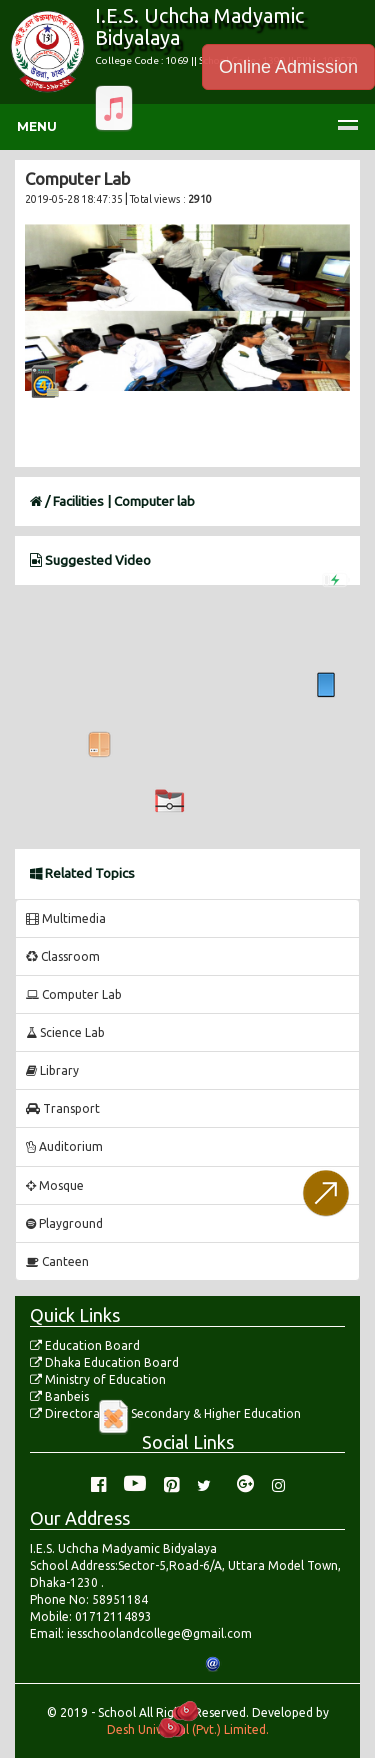 Image resolution: width=375 pixels, height=1758 pixels. I want to click on a patch or diff file for code changes, so click(113, 1416).